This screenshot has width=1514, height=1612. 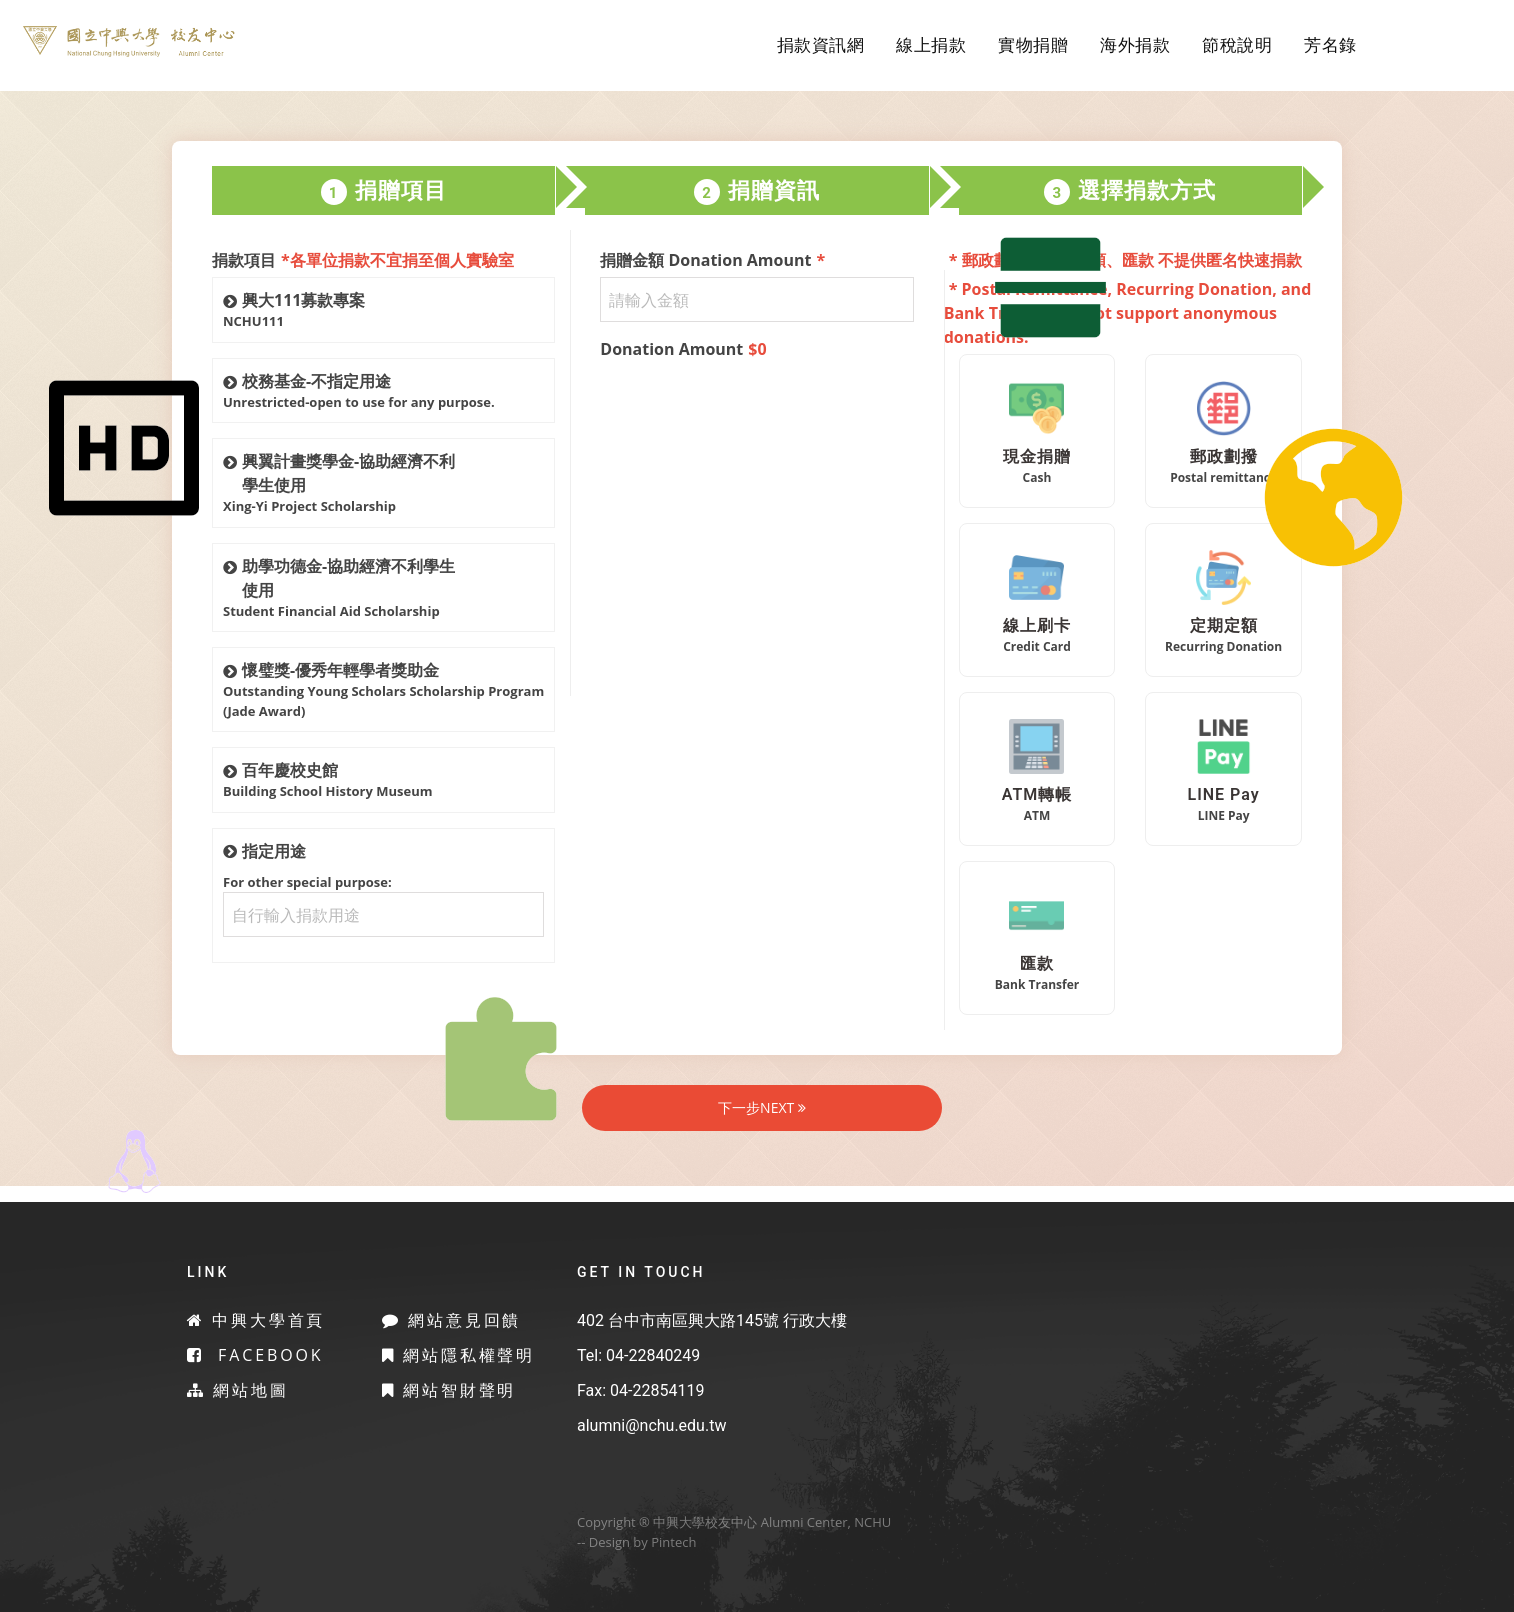 What do you see at coordinates (124, 448) in the screenshot?
I see `indicates high-definition video quality is available` at bounding box center [124, 448].